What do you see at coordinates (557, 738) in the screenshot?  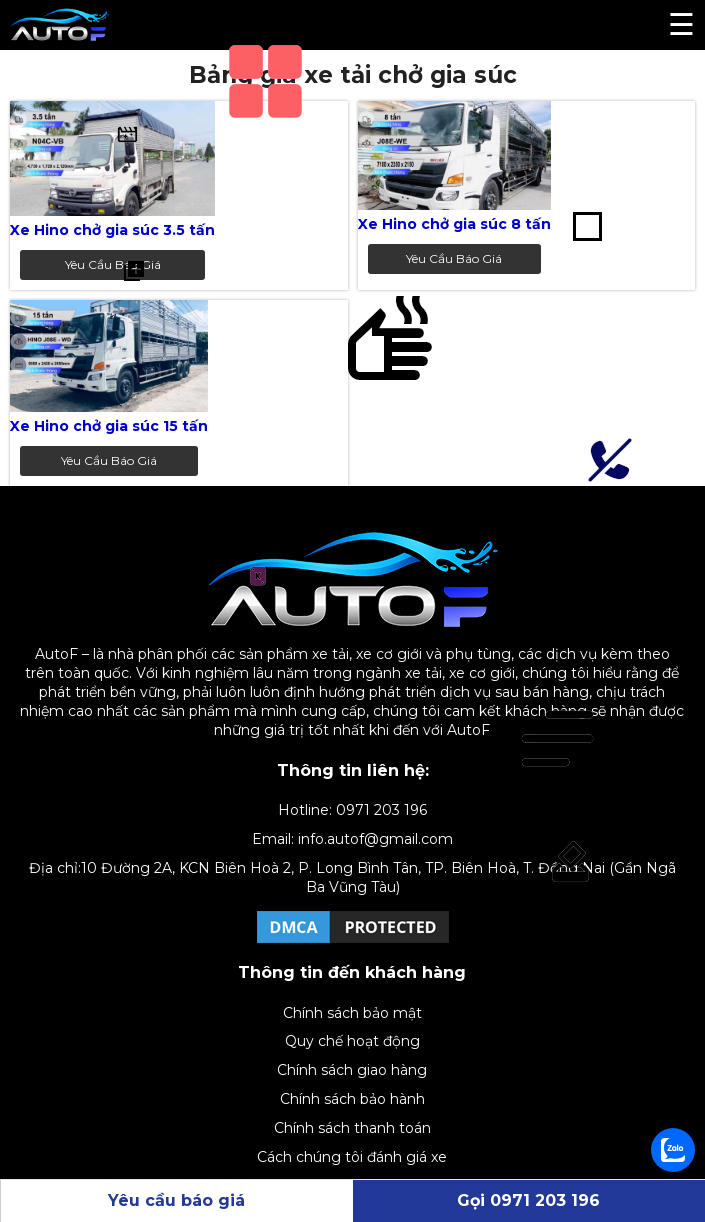 I see `open navigation menu` at bounding box center [557, 738].